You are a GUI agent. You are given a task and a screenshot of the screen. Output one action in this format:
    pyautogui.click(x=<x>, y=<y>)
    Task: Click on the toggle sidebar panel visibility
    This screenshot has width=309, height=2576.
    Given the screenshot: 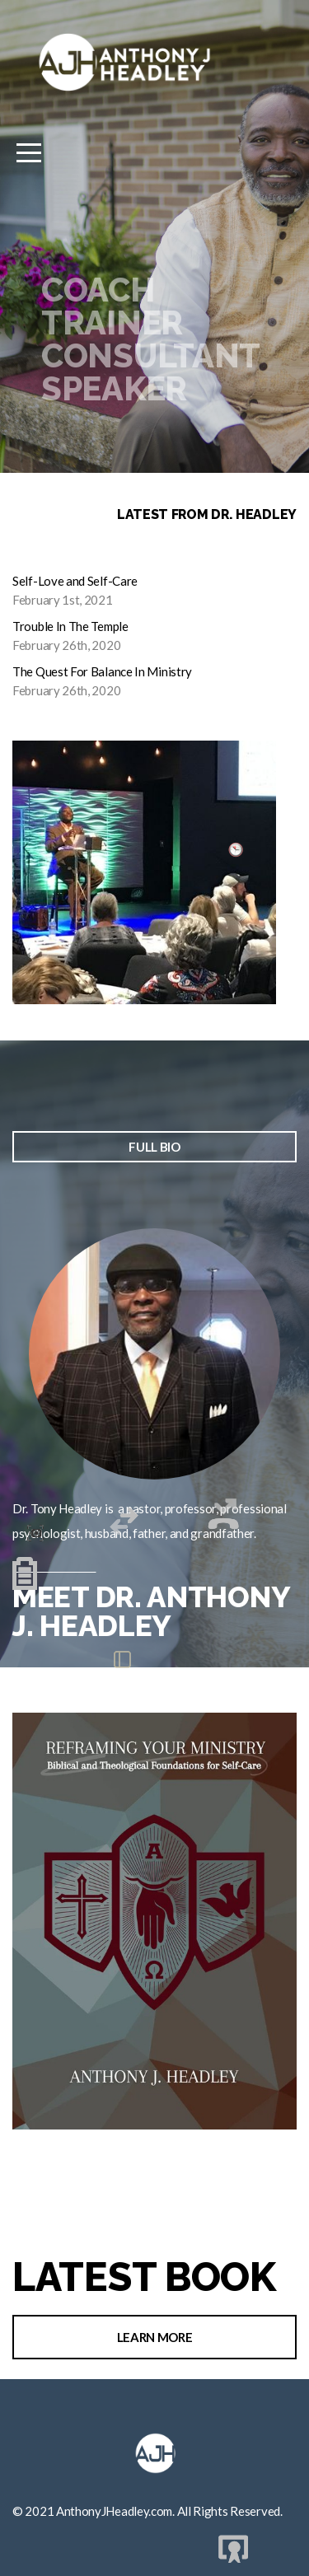 What is the action you would take?
    pyautogui.click(x=122, y=1659)
    